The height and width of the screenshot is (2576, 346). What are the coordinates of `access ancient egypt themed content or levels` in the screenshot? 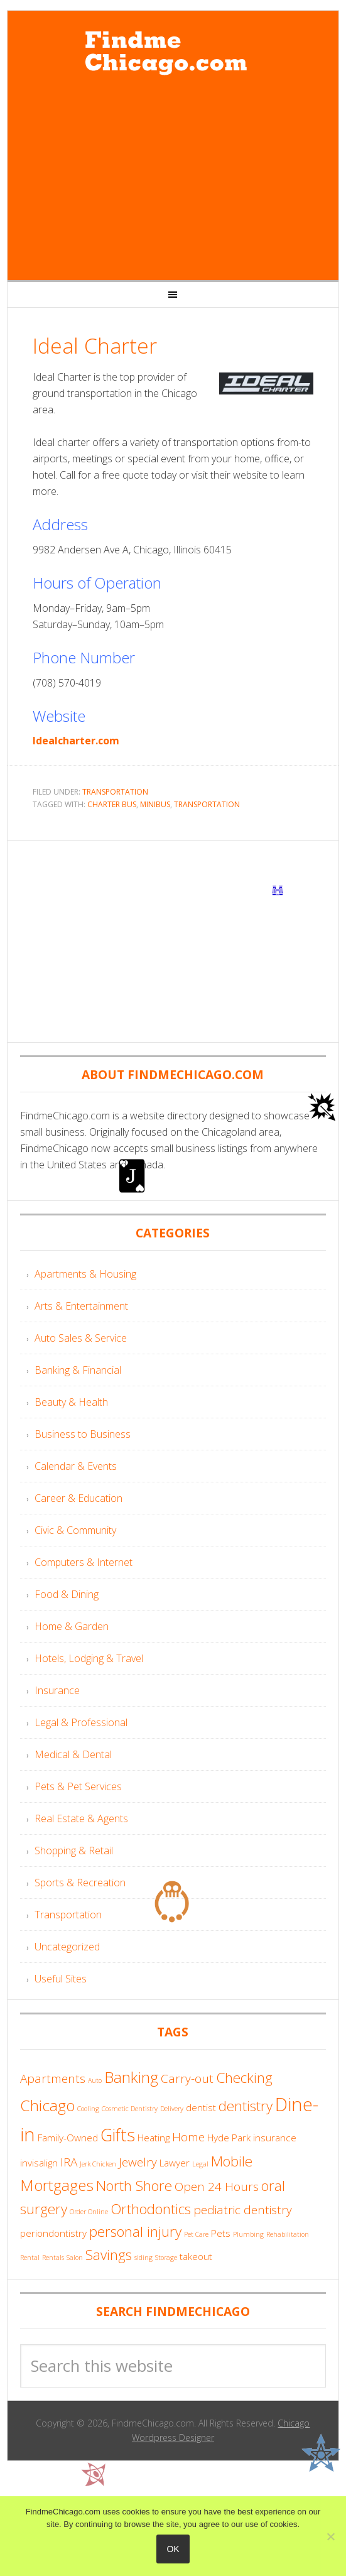 It's located at (278, 890).